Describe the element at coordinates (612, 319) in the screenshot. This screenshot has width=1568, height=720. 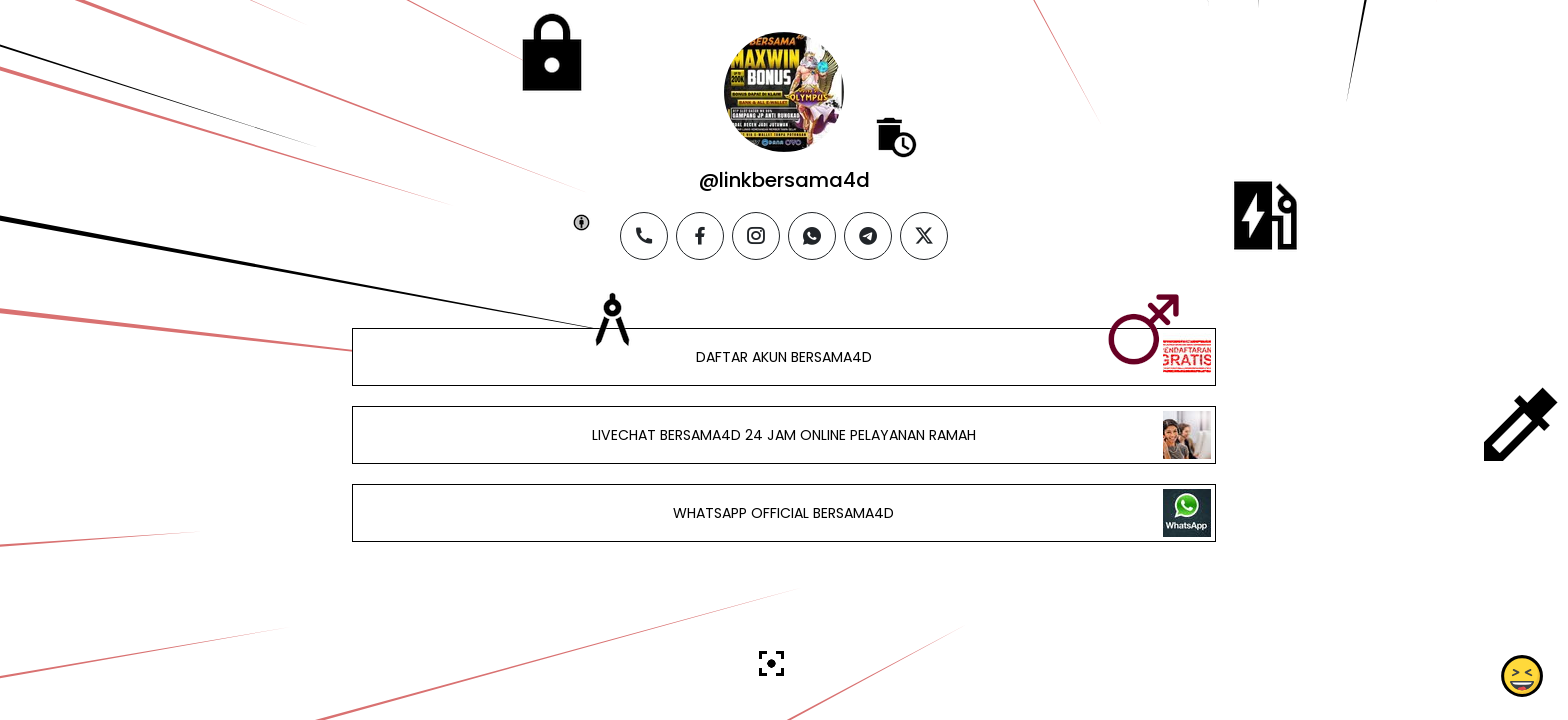
I see `access architecture or design tools` at that location.